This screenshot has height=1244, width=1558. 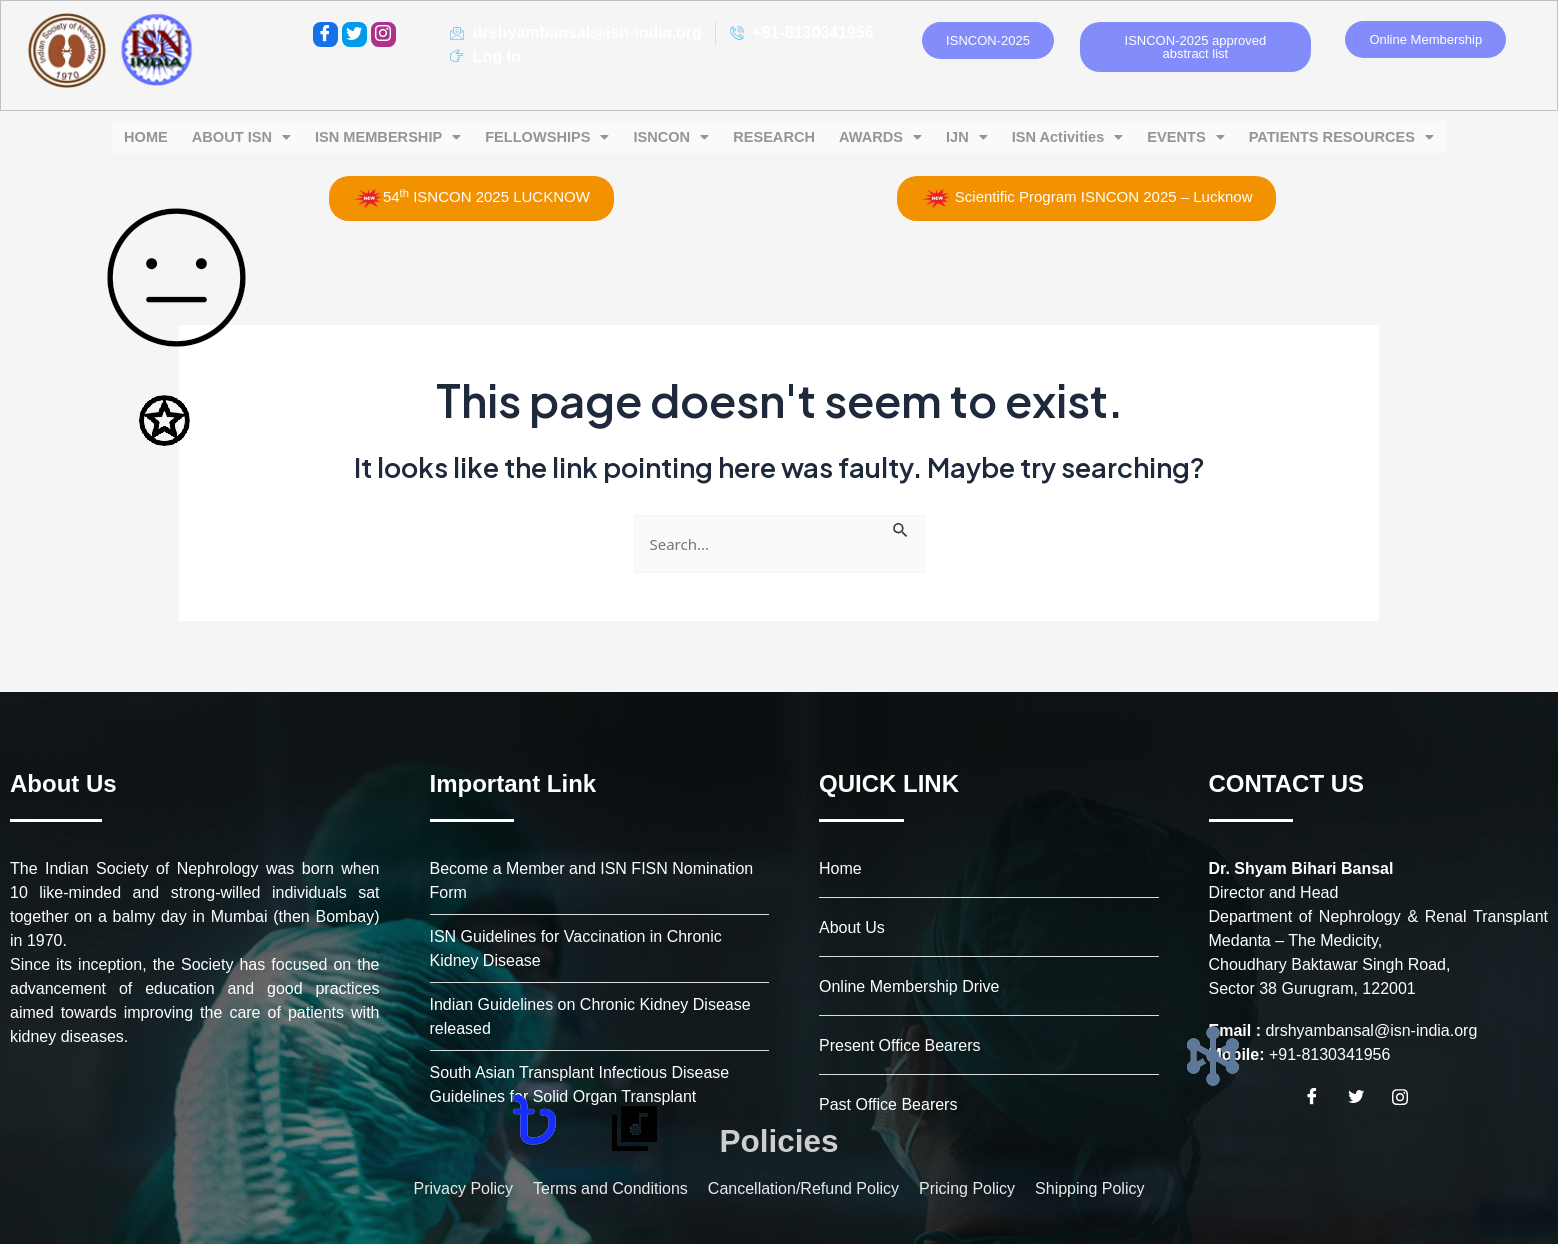 What do you see at coordinates (164, 420) in the screenshot?
I see `view favorites or starred items` at bounding box center [164, 420].